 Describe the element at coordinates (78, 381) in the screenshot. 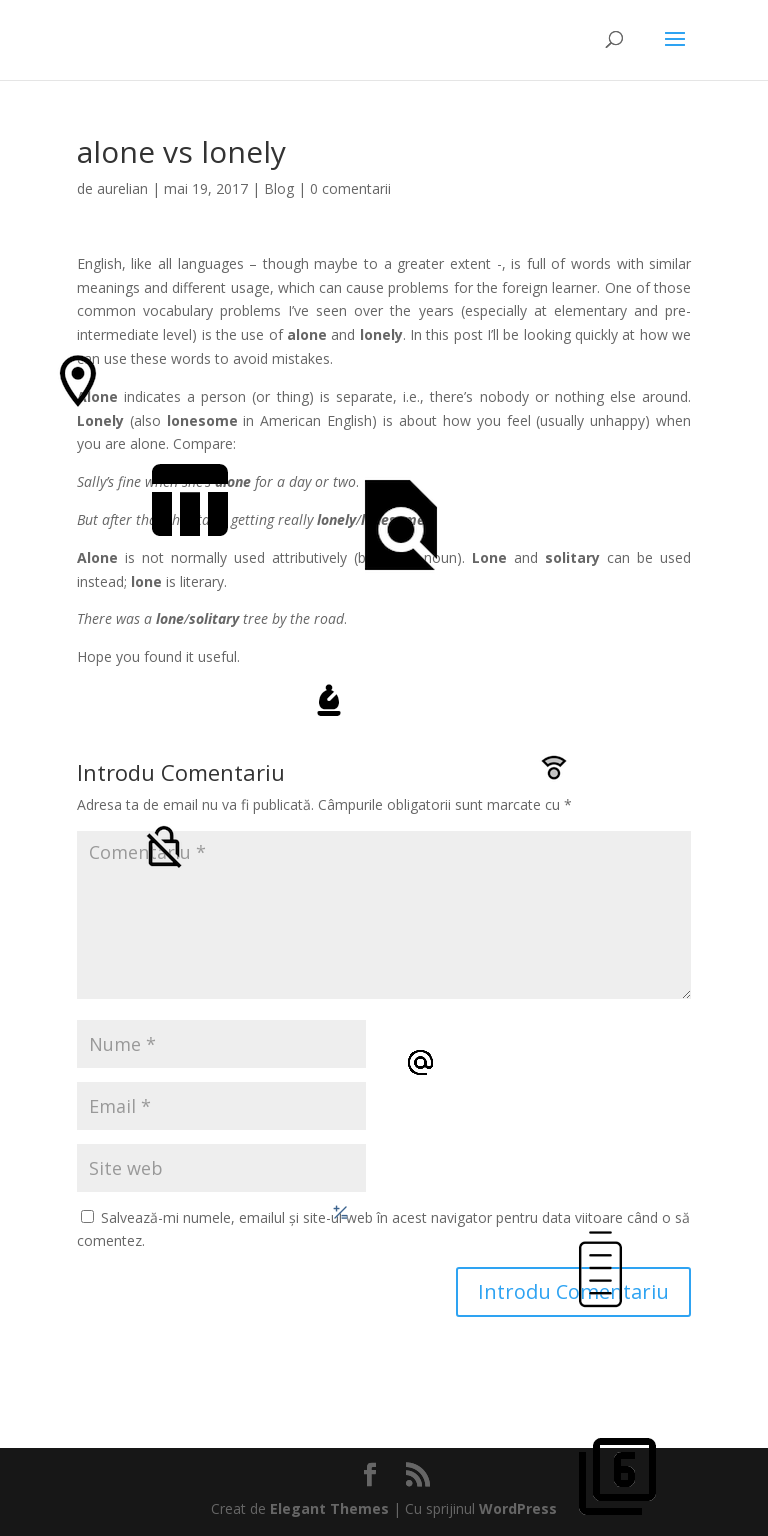

I see `view current location on map` at that location.